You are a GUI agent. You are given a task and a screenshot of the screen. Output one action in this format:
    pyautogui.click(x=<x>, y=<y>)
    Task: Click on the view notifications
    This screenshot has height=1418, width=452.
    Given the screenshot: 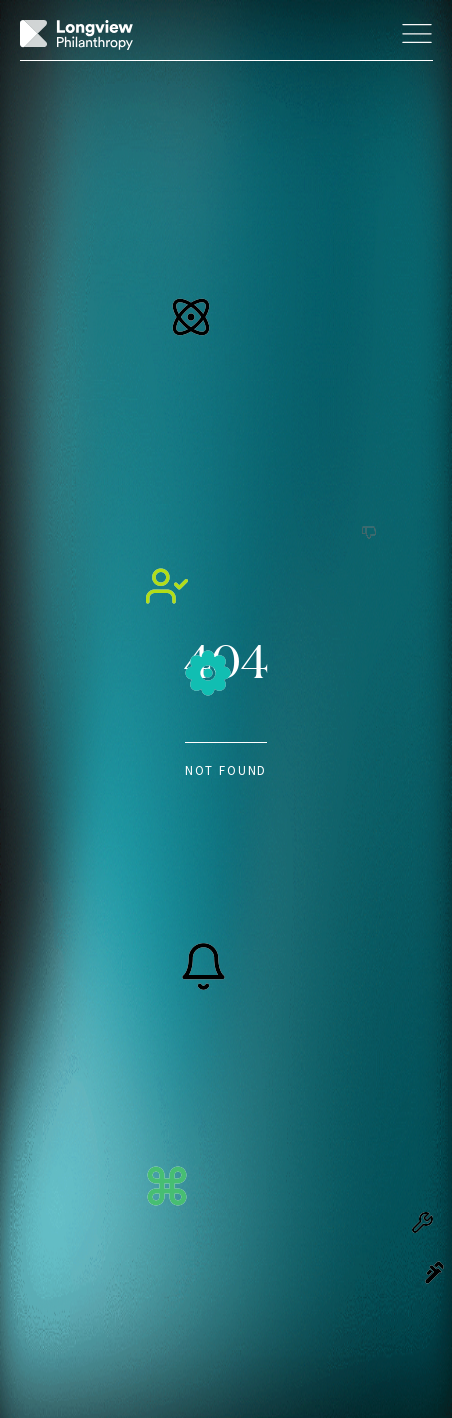 What is the action you would take?
    pyautogui.click(x=203, y=966)
    